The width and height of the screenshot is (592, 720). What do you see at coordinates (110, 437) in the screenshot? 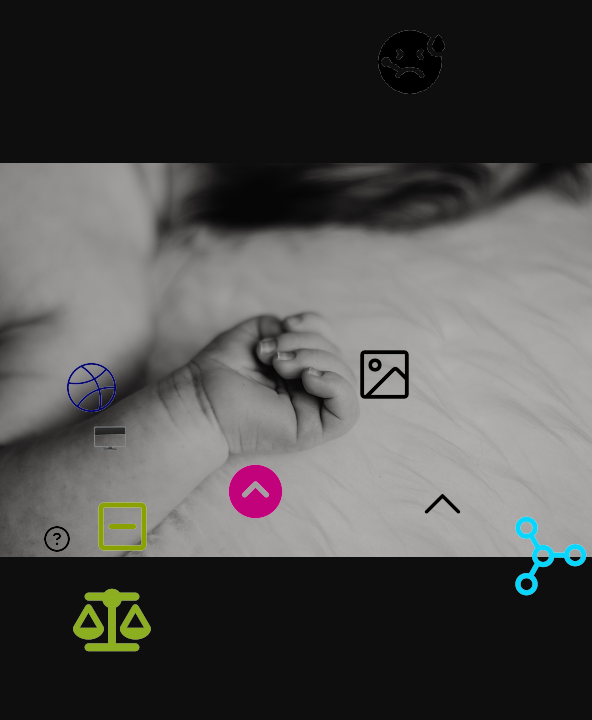
I see `access TV or display settings` at bounding box center [110, 437].